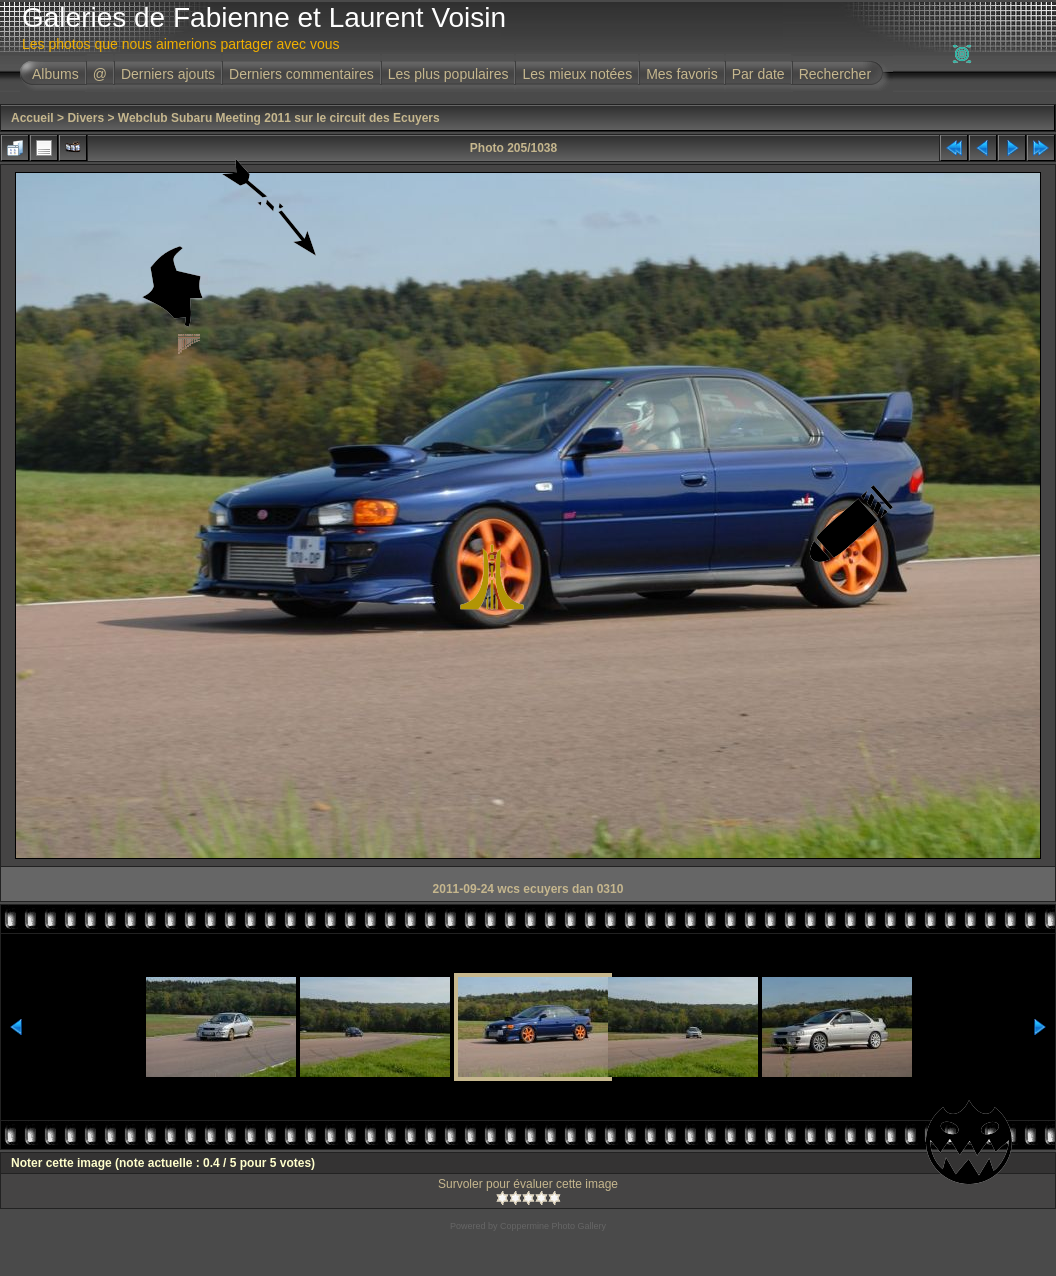 This screenshot has height=1276, width=1056. What do you see at coordinates (189, 344) in the screenshot?
I see `access music or audio settings` at bounding box center [189, 344].